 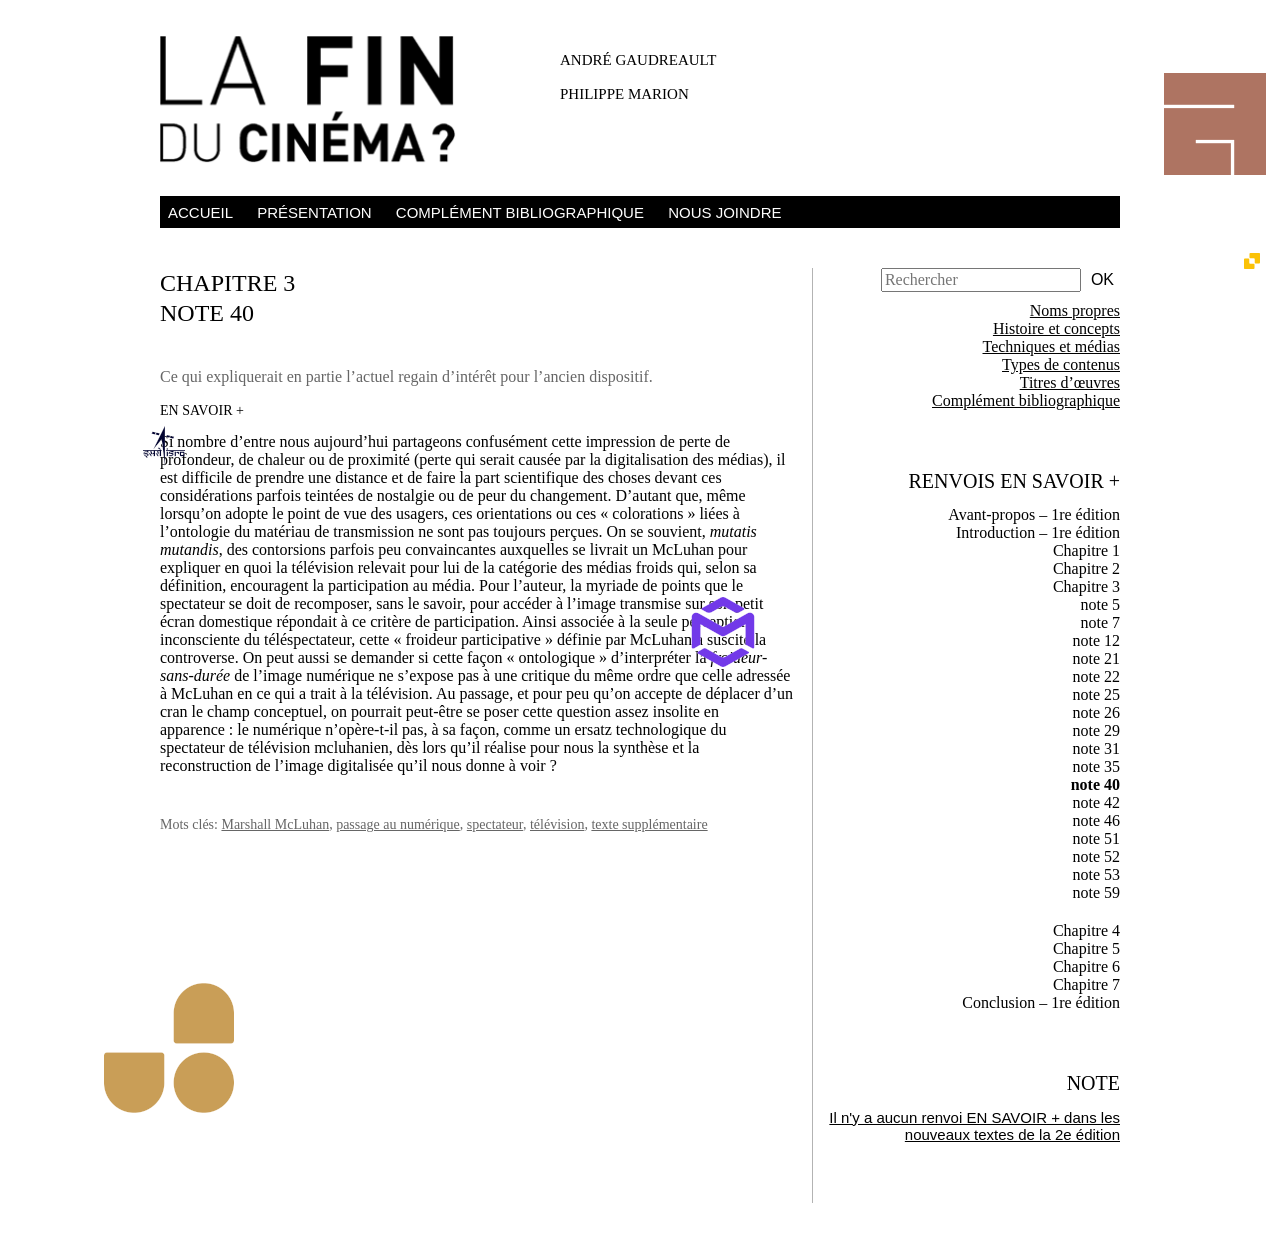 I want to click on mailtrap email testing service logo, so click(x=723, y=632).